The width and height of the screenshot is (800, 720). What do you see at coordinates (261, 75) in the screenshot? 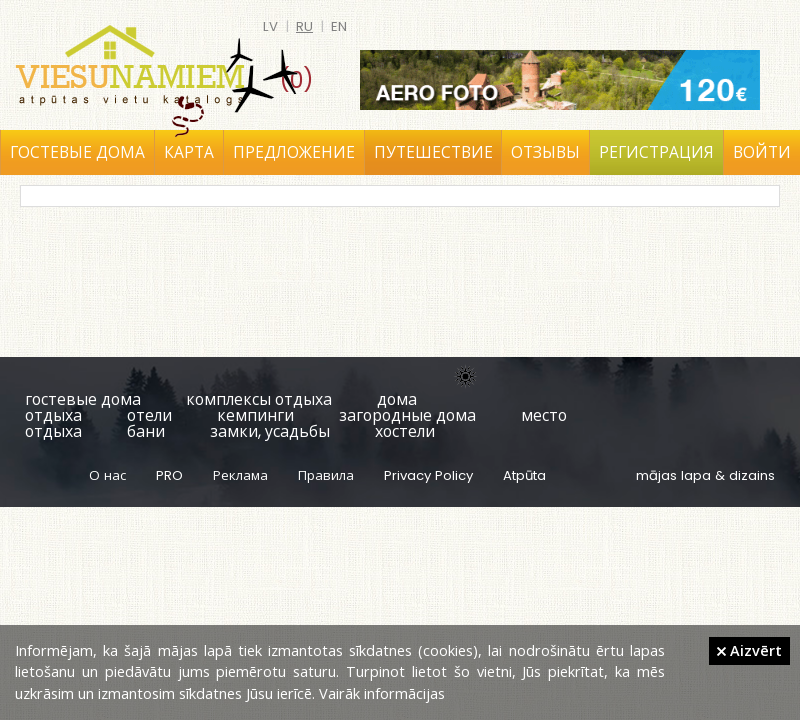
I see `deploy caltrops to slow enemies` at bounding box center [261, 75].